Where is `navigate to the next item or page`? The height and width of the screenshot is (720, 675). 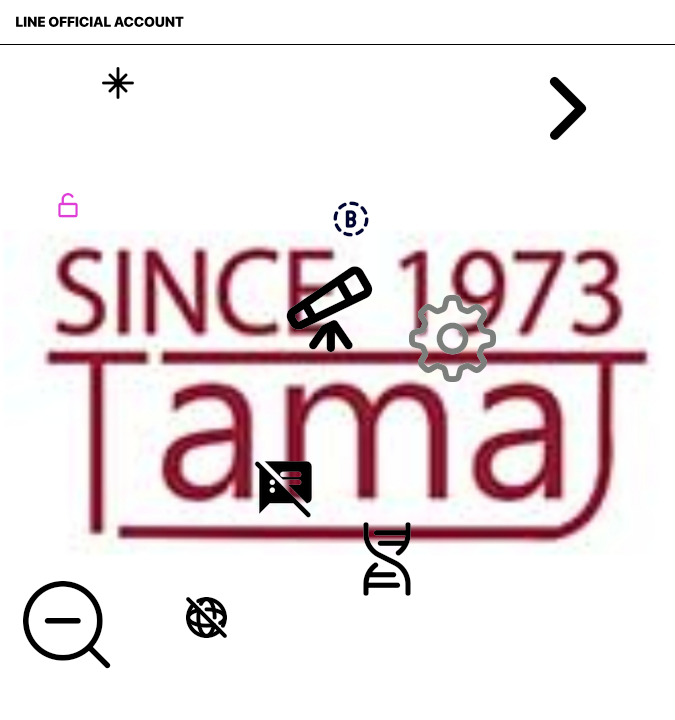
navigate to the next item or page is located at coordinates (562, 108).